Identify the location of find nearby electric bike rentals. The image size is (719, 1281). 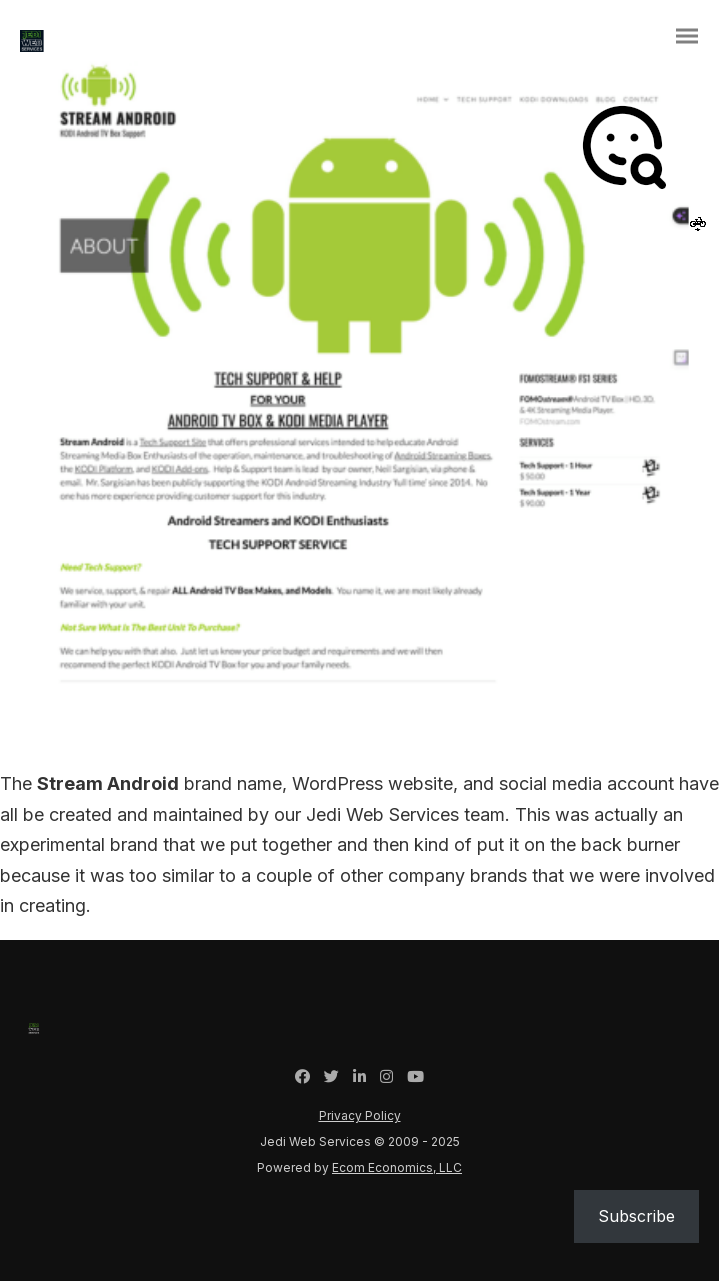
(698, 224).